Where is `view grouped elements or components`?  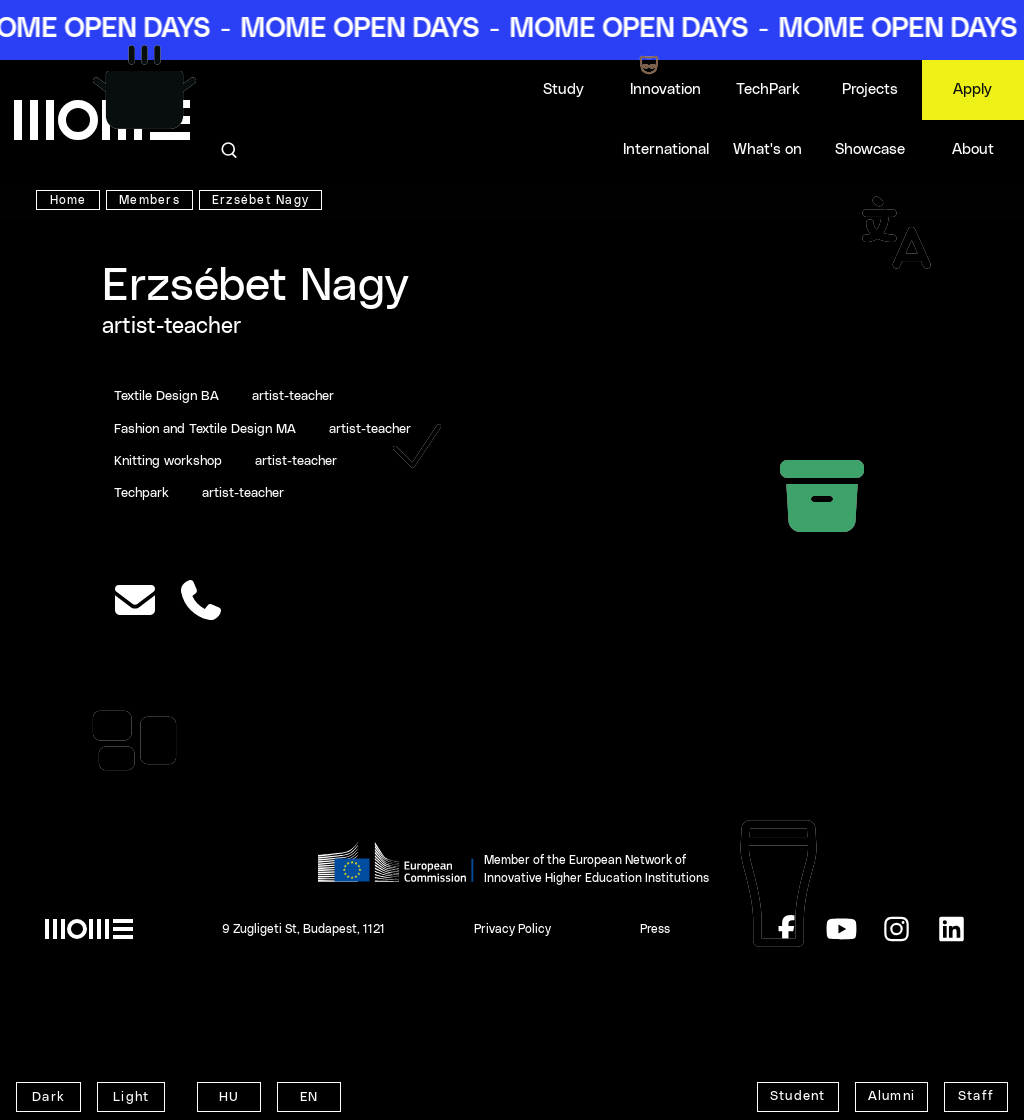 view grouped elements or components is located at coordinates (134, 737).